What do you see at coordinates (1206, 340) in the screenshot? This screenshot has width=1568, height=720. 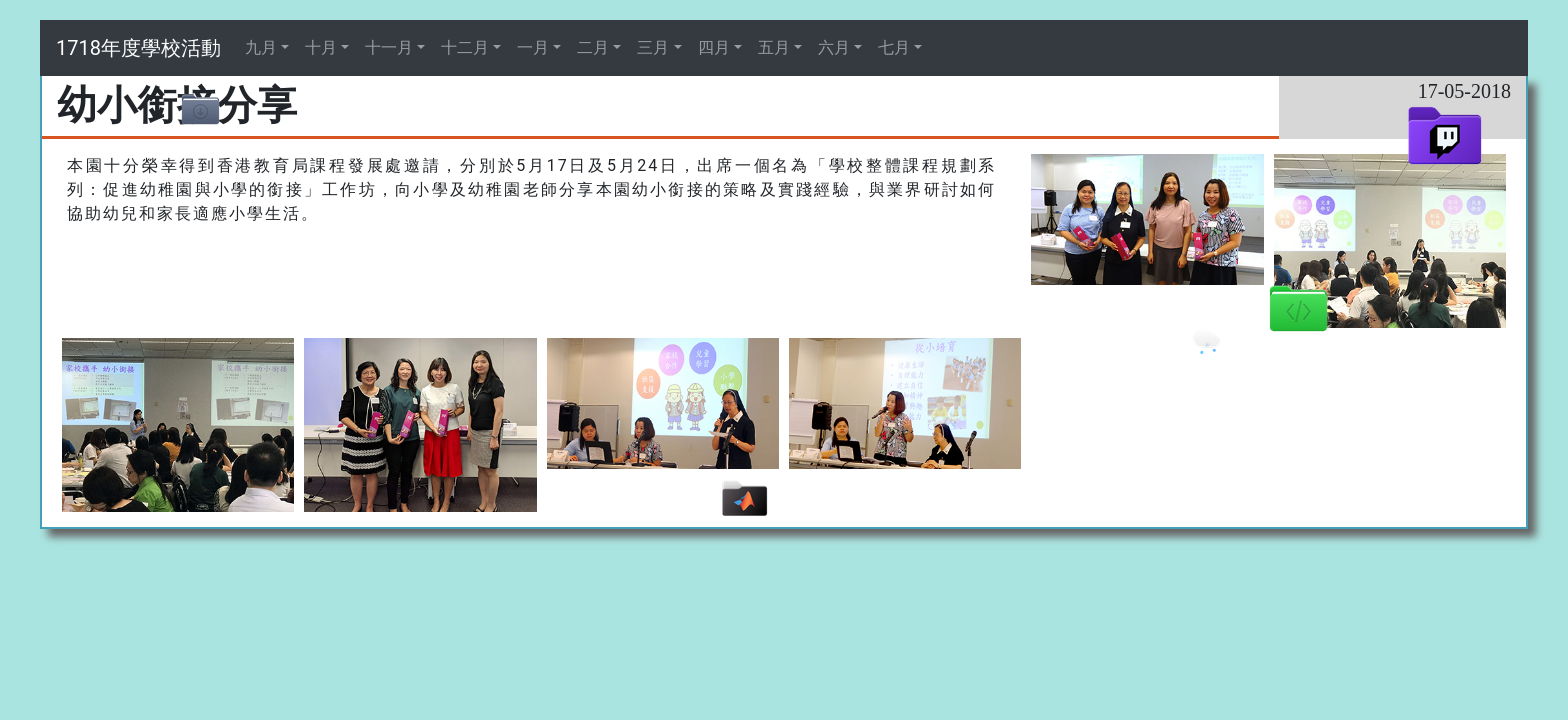 I see `indicates hail weather conditions` at bounding box center [1206, 340].